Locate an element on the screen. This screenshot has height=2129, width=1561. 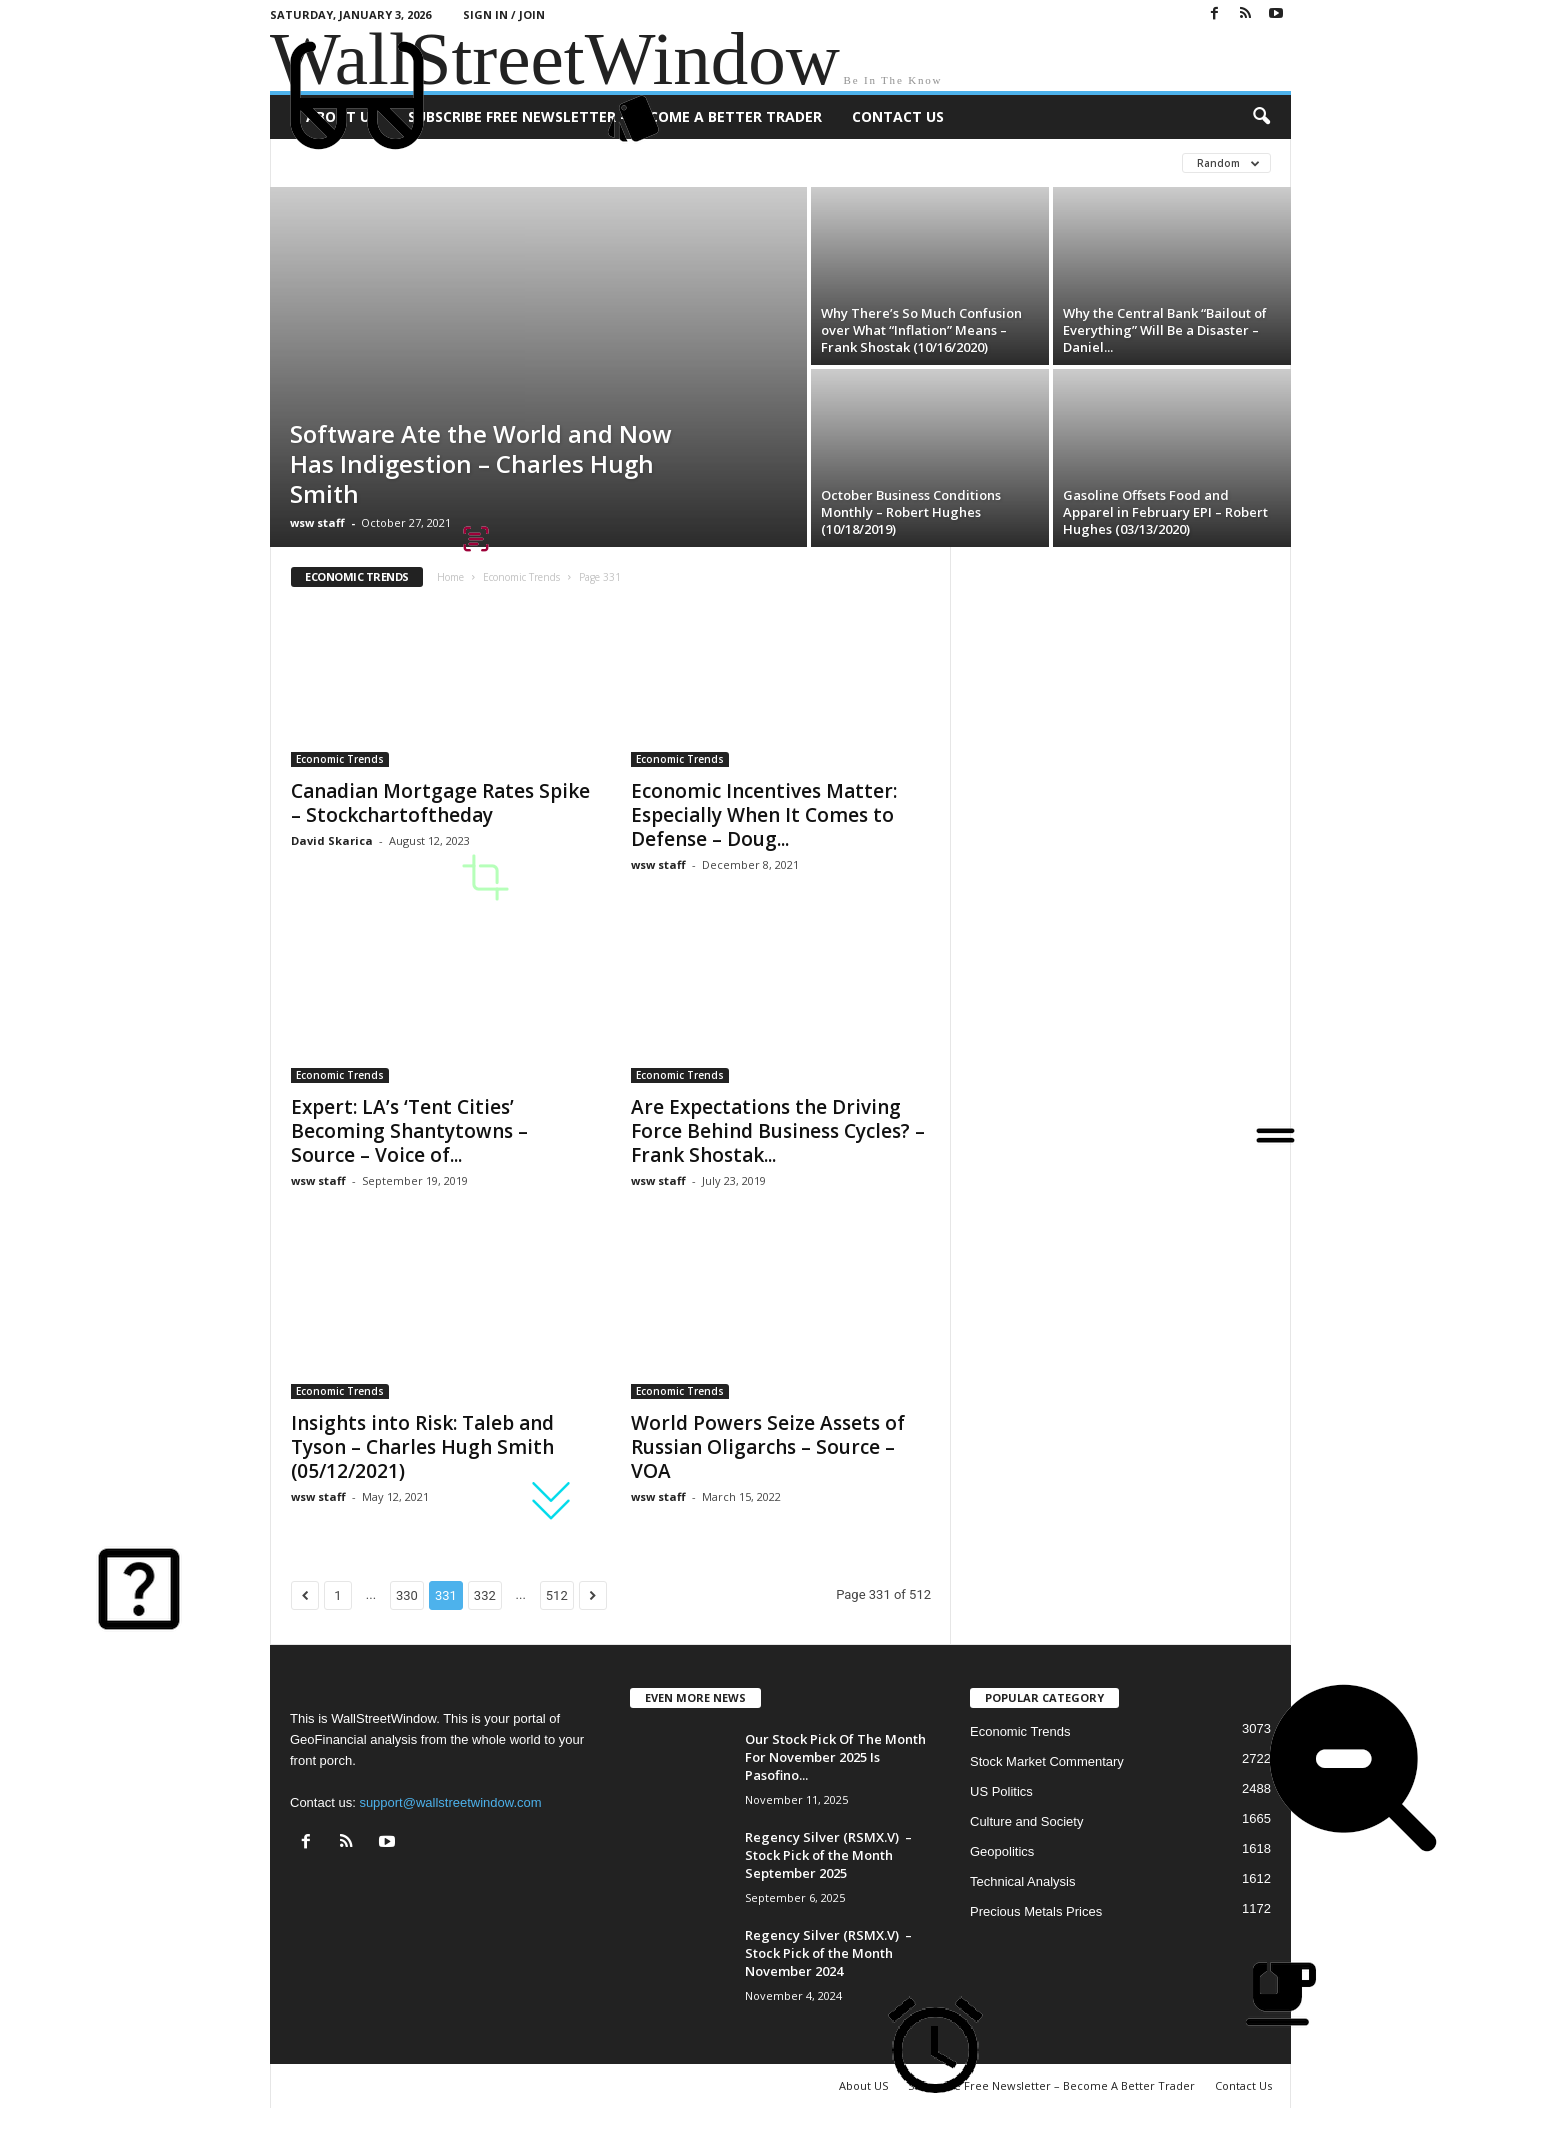
crop an image or photo is located at coordinates (485, 877).